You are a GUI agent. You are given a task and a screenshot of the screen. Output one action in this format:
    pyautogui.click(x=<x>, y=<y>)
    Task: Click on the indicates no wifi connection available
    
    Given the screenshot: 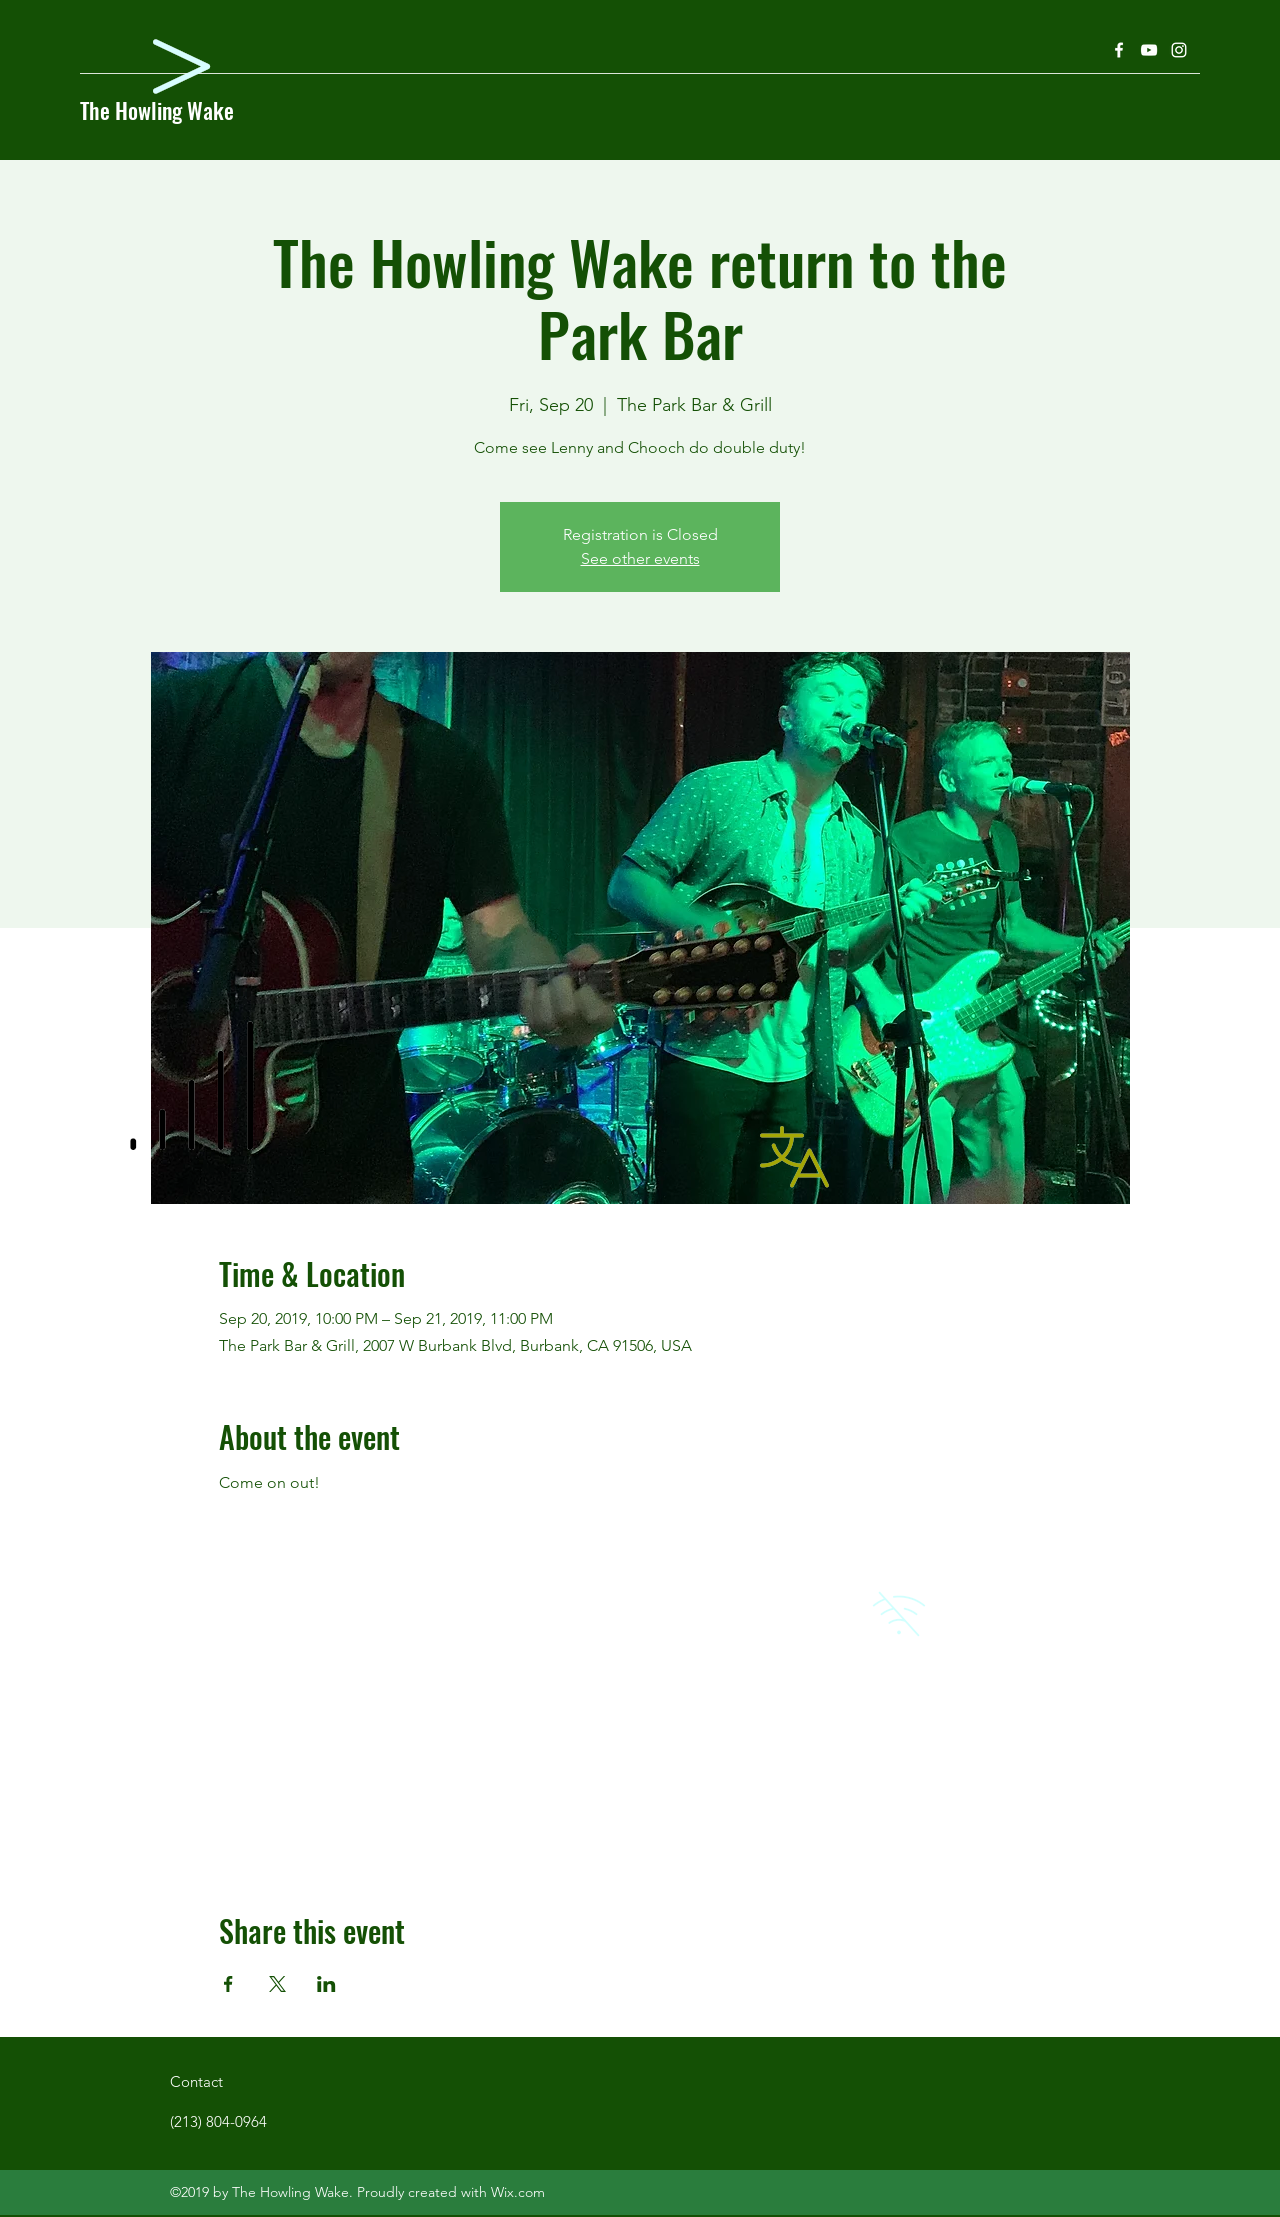 What is the action you would take?
    pyautogui.click(x=899, y=1614)
    